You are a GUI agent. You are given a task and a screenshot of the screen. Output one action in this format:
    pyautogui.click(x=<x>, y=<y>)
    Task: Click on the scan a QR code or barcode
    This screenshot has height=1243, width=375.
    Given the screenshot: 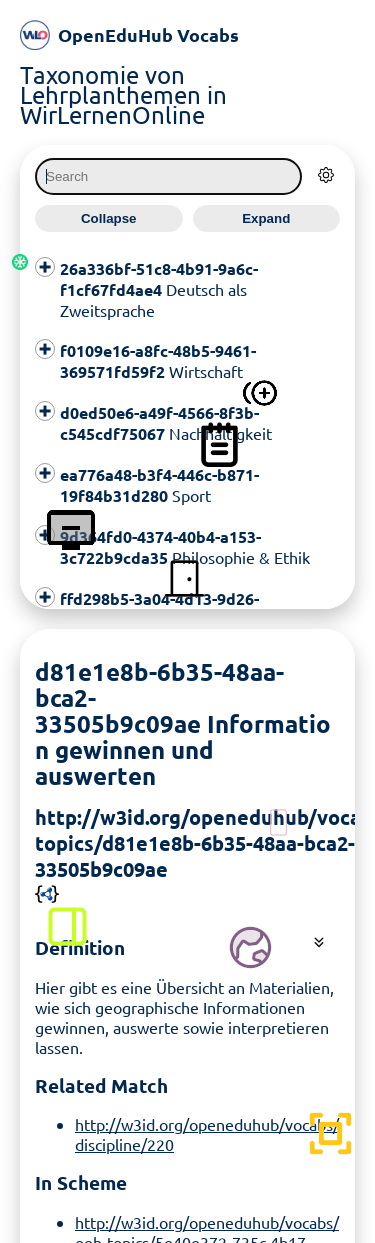 What is the action you would take?
    pyautogui.click(x=330, y=1133)
    